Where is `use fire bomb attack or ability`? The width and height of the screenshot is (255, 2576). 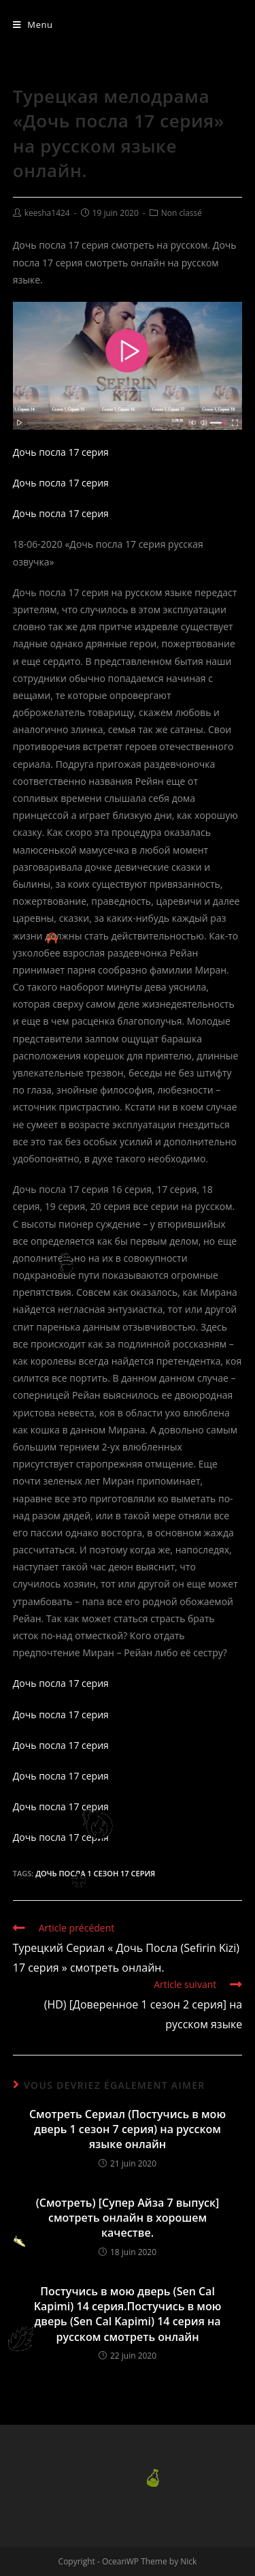 use fire bomb attack or ability is located at coordinates (97, 1824).